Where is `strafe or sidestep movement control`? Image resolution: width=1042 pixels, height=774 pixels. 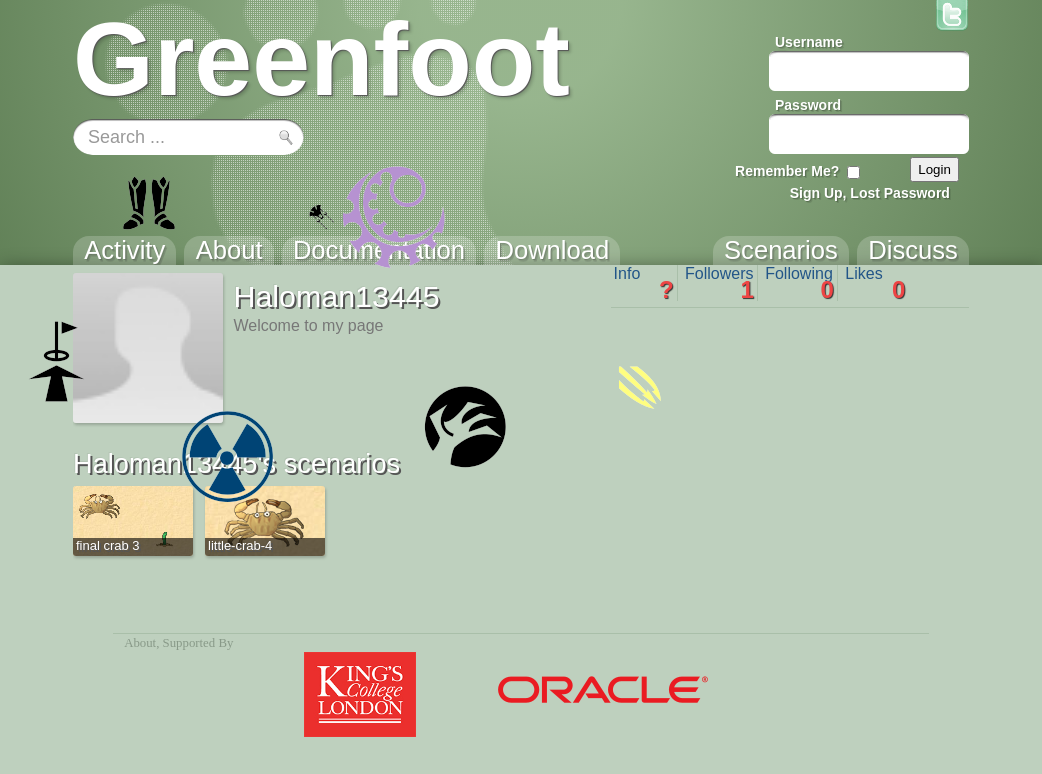 strafe or sidestep movement control is located at coordinates (322, 217).